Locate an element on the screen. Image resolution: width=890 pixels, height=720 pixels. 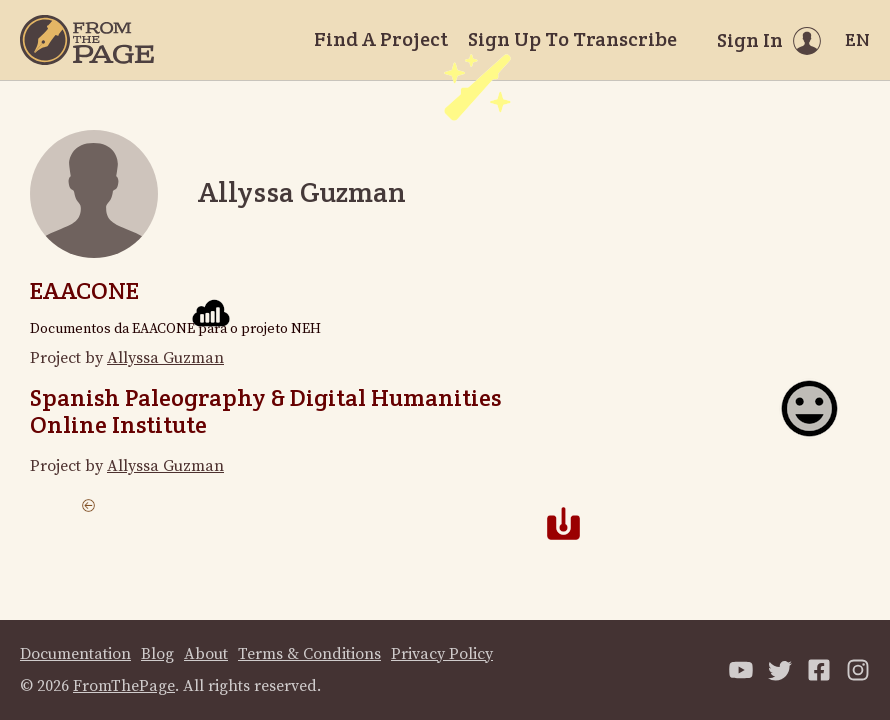
go back to the previous page is located at coordinates (88, 505).